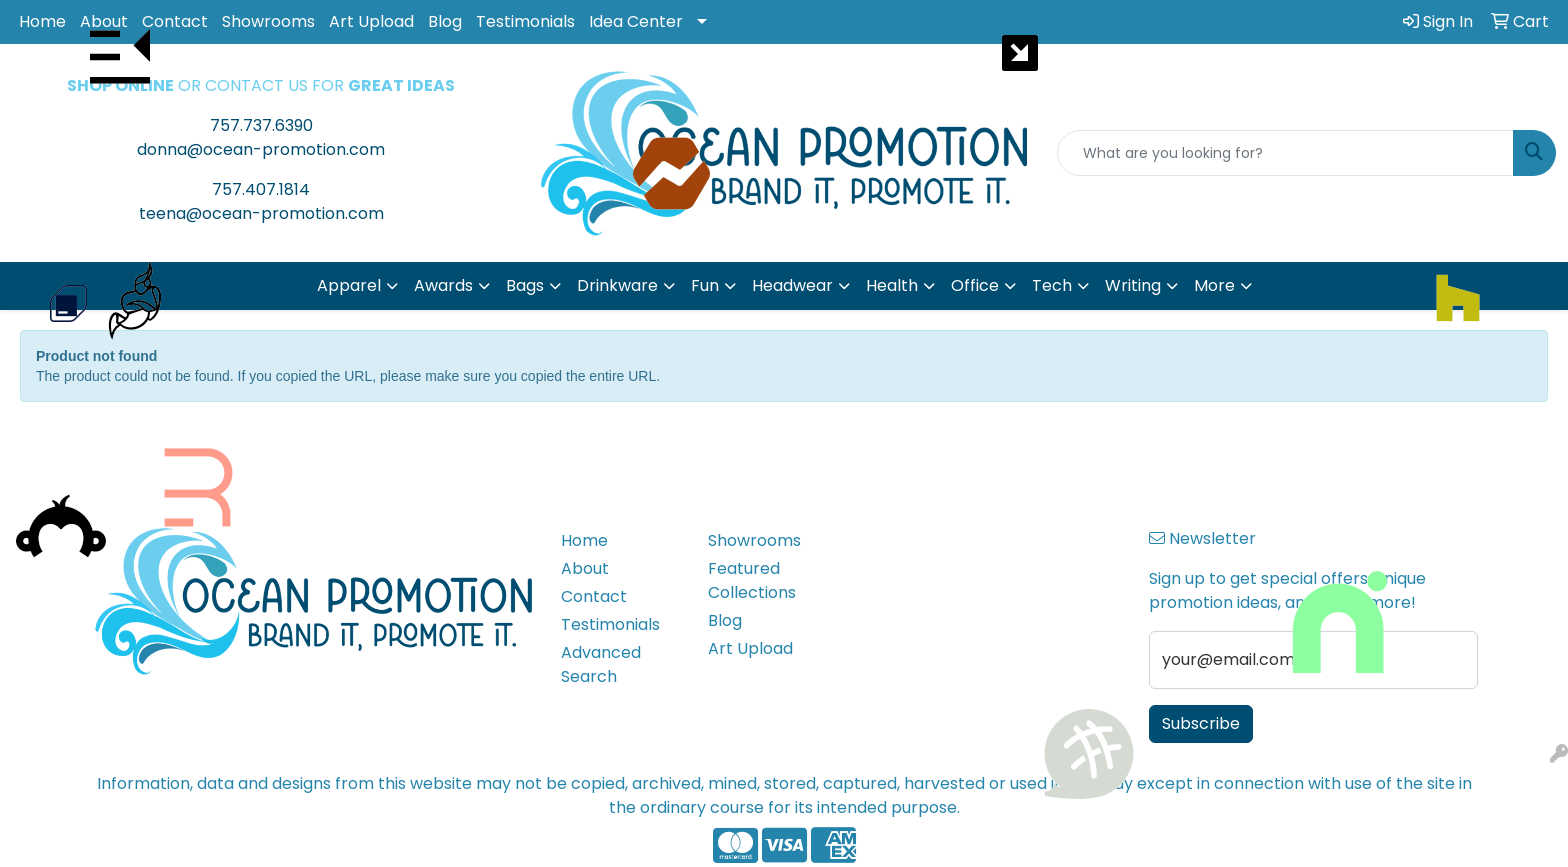 This screenshot has width=1568, height=867. What do you see at coordinates (1020, 53) in the screenshot?
I see `navigate to the next item diagonally` at bounding box center [1020, 53].